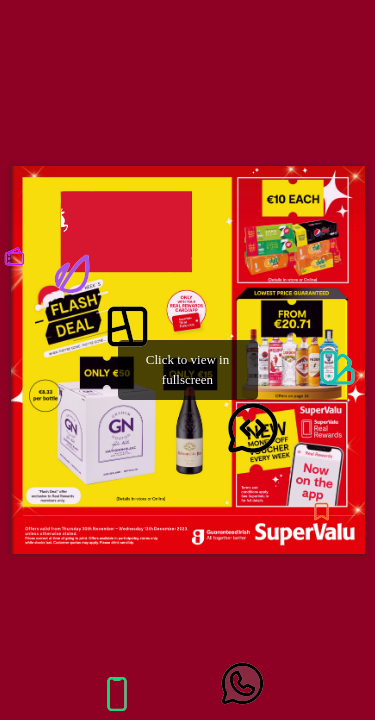  What do you see at coordinates (72, 274) in the screenshot?
I see `envato marketplace logo` at bounding box center [72, 274].